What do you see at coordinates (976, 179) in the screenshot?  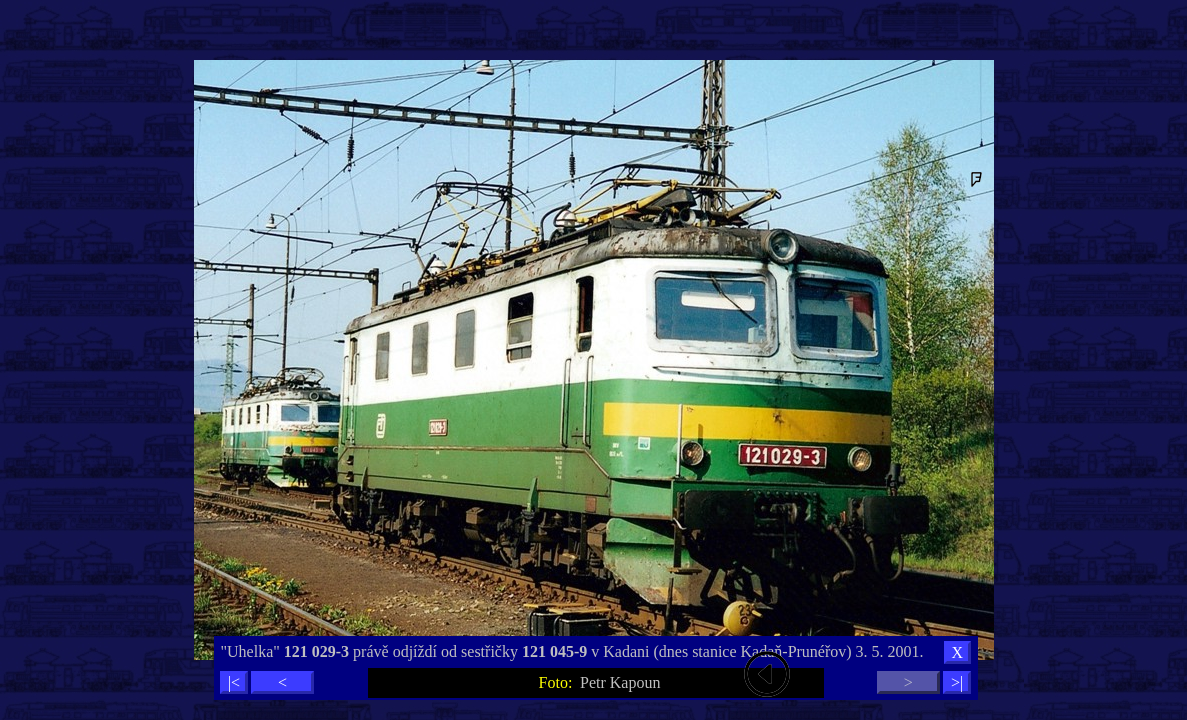 I see `open foursquare app` at bounding box center [976, 179].